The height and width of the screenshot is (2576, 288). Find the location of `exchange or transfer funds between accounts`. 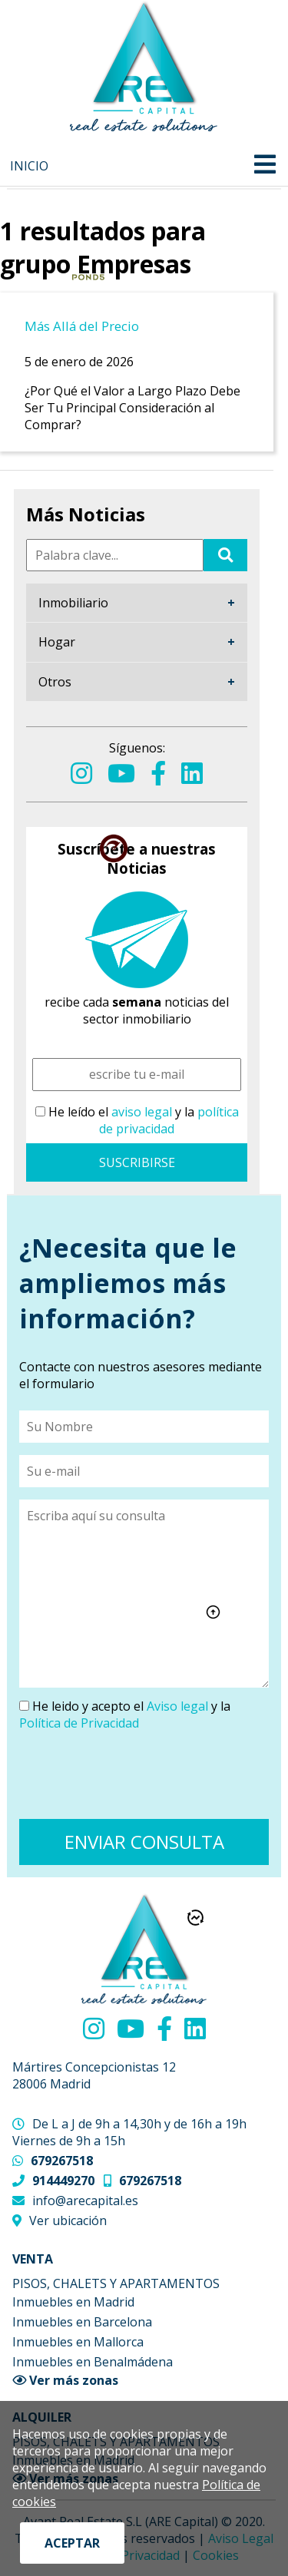

exchange or transfer funds between accounts is located at coordinates (195, 1917).